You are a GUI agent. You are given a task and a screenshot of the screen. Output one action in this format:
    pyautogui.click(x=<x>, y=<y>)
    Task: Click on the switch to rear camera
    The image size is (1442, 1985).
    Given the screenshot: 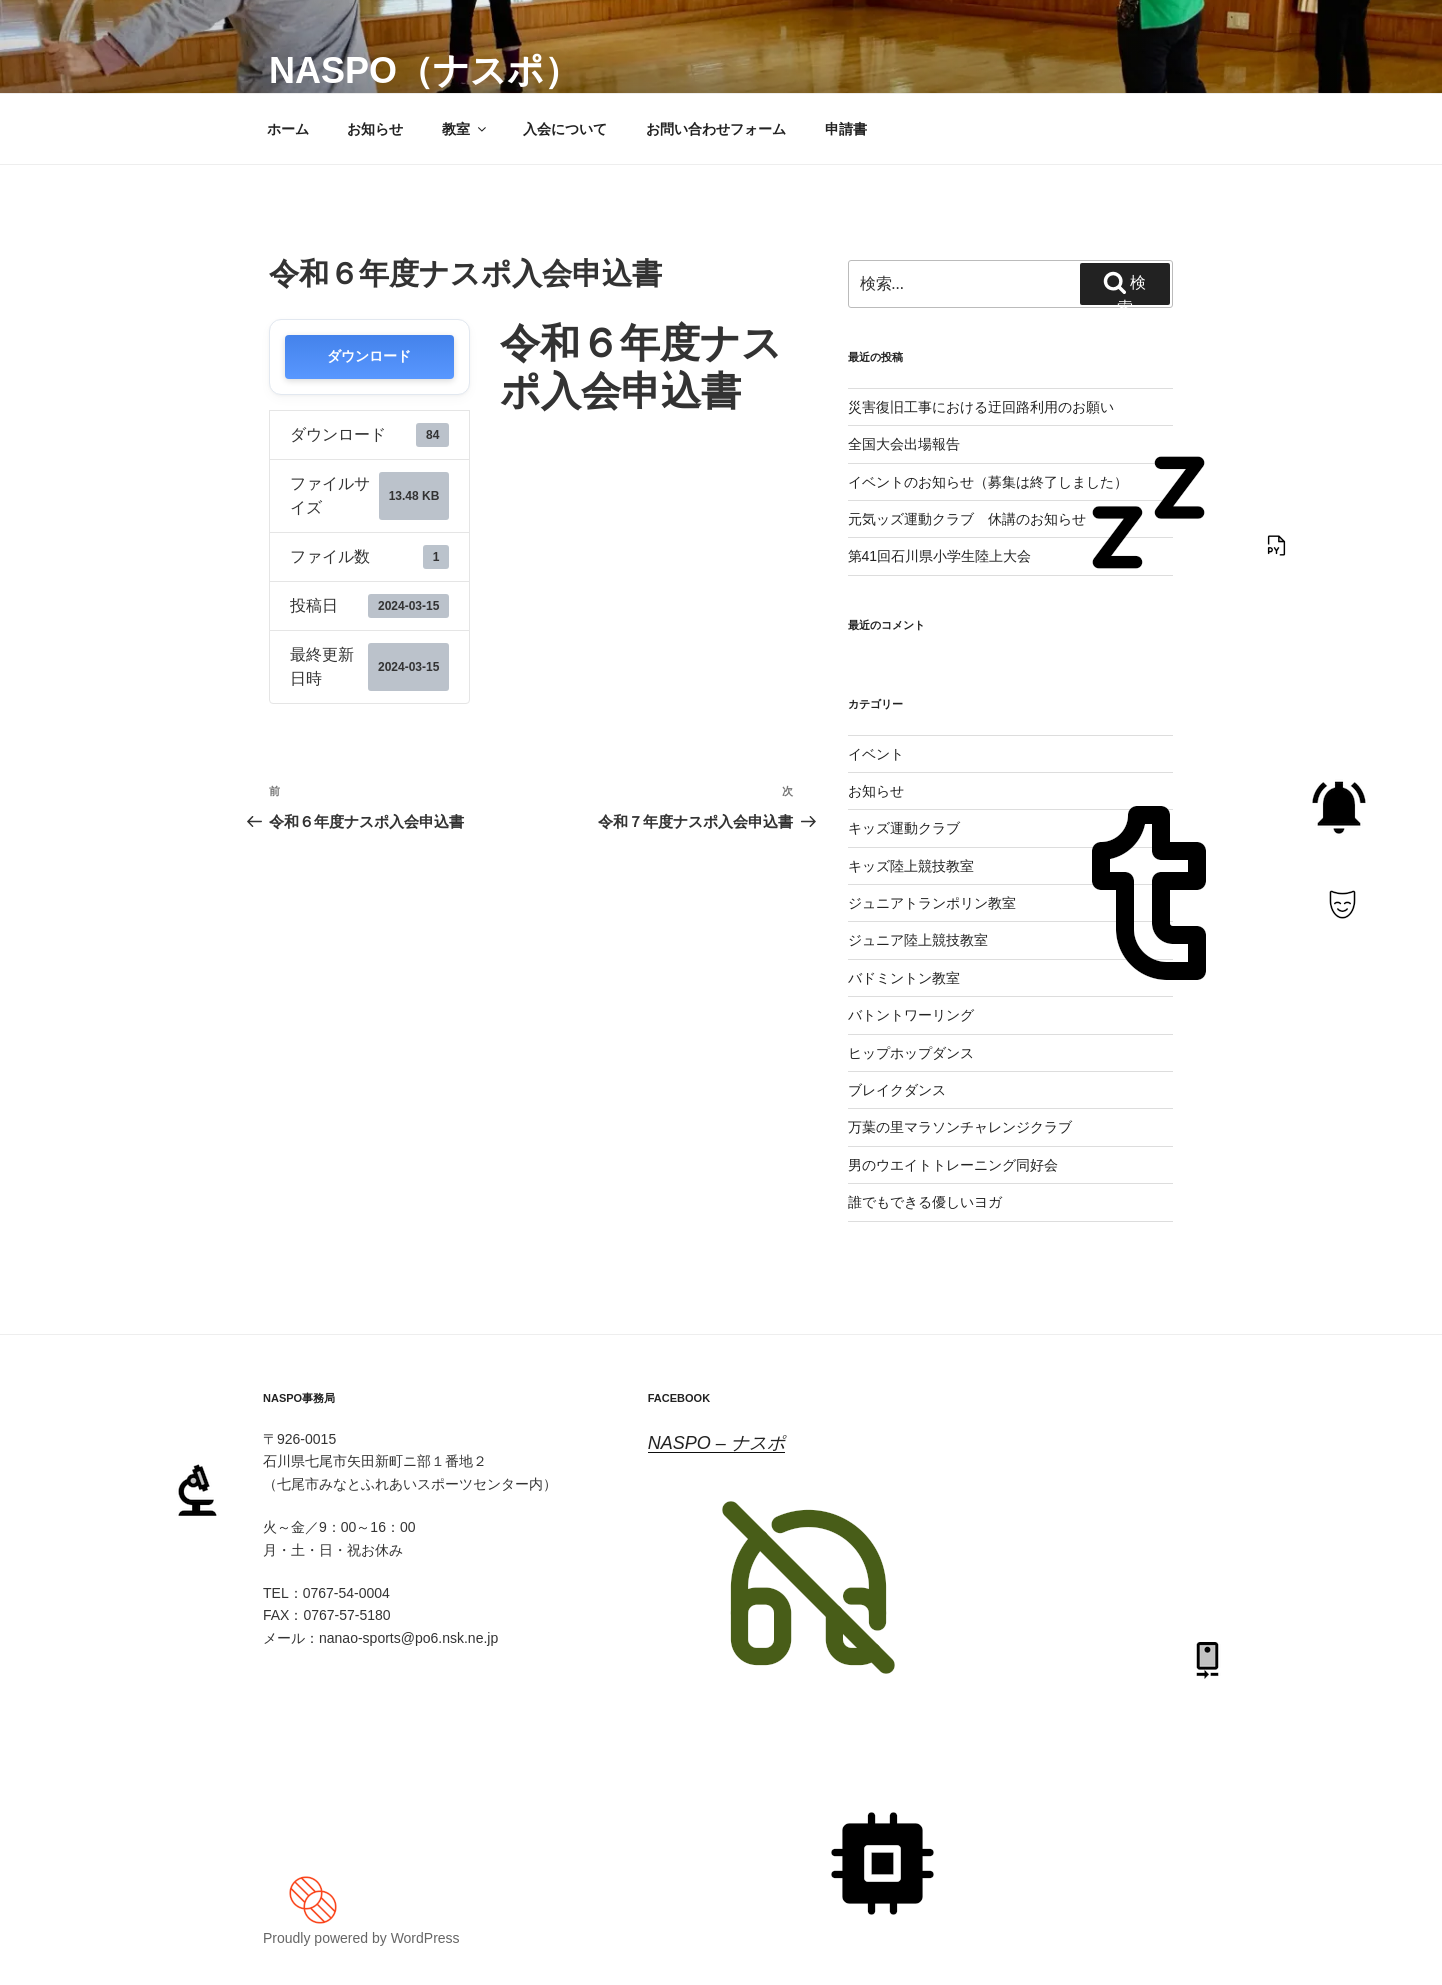 What is the action you would take?
    pyautogui.click(x=1207, y=1660)
    